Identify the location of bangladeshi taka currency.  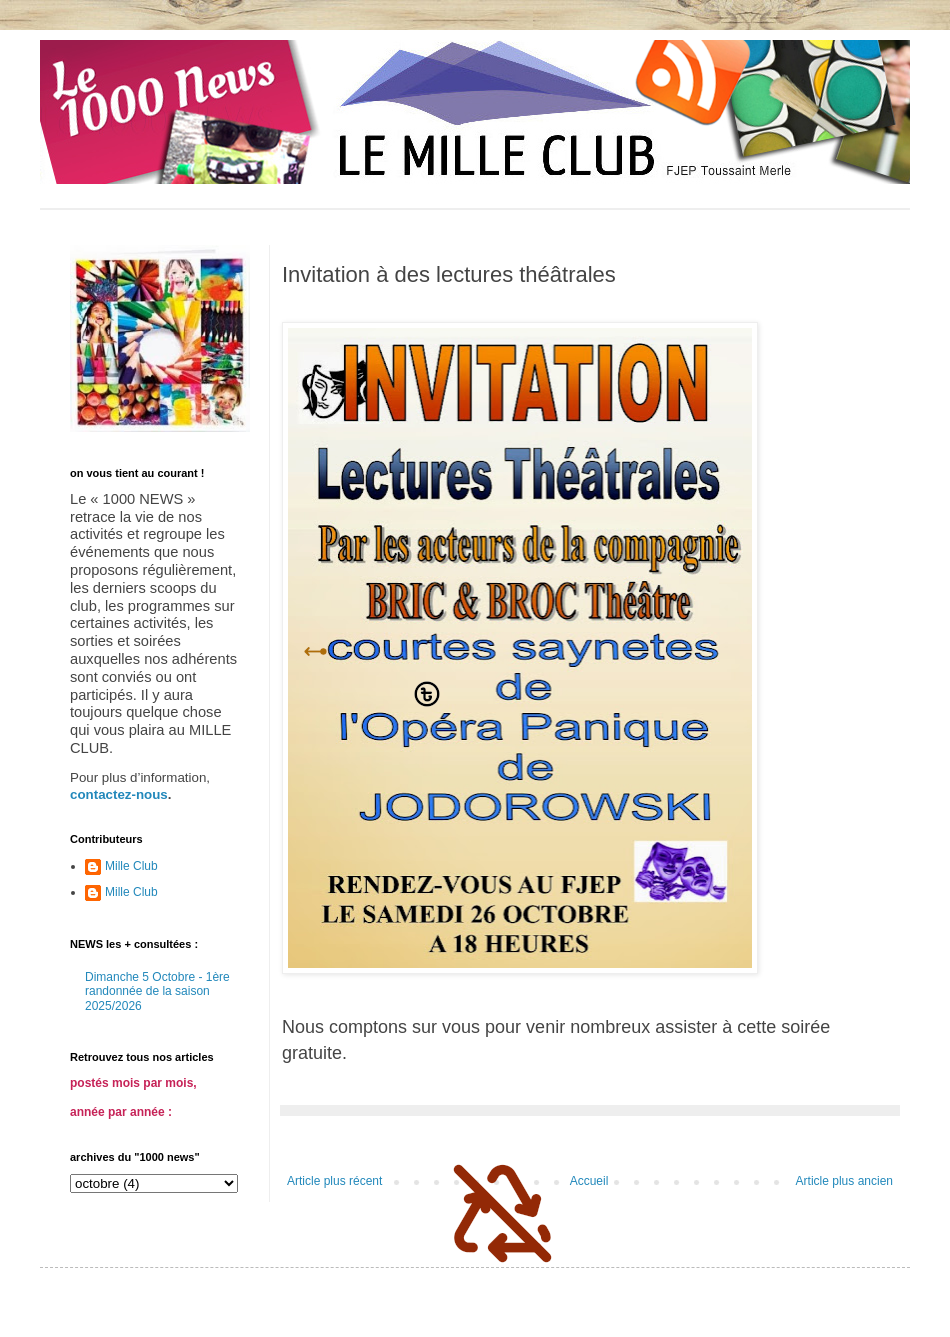
(427, 694).